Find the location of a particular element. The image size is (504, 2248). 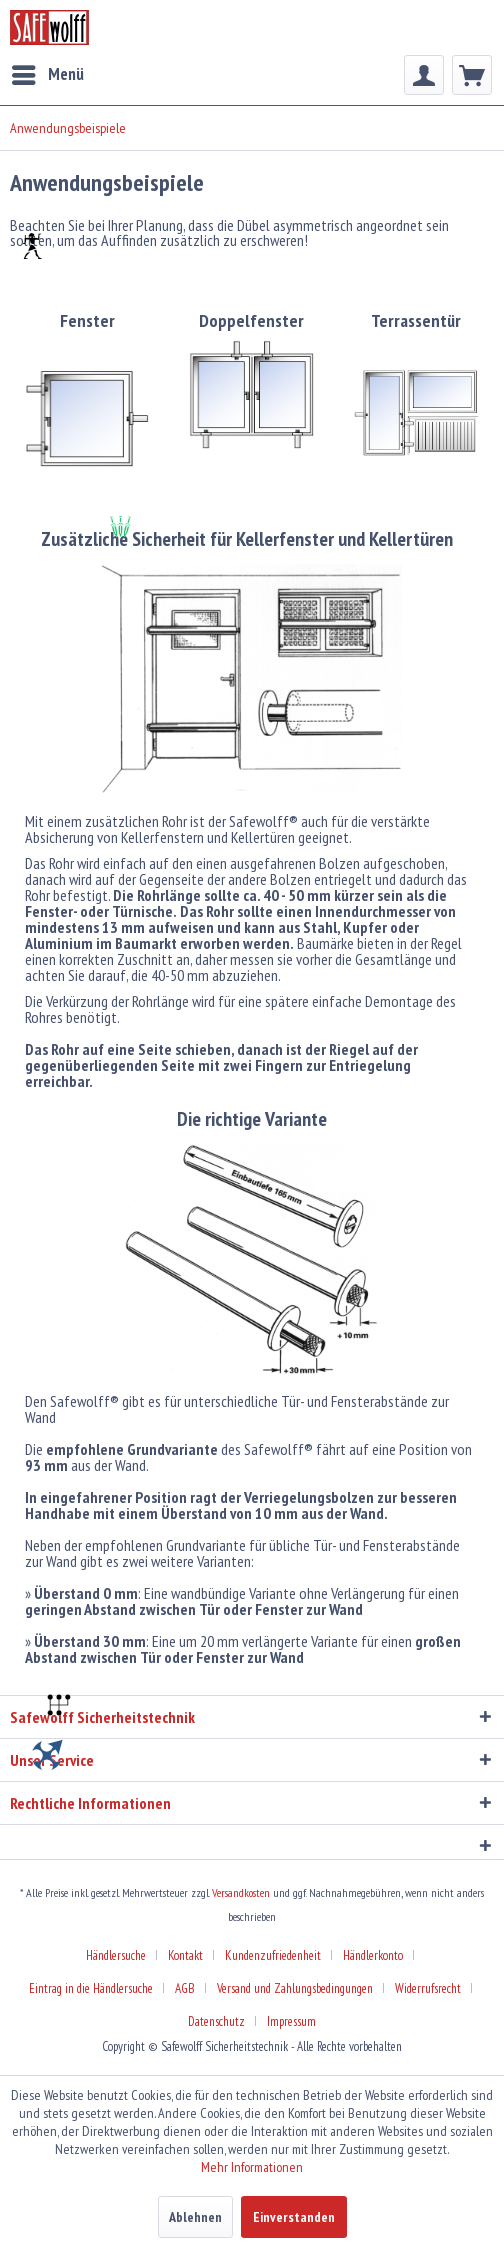

select egyptian or ancient egypt theme is located at coordinates (32, 246).